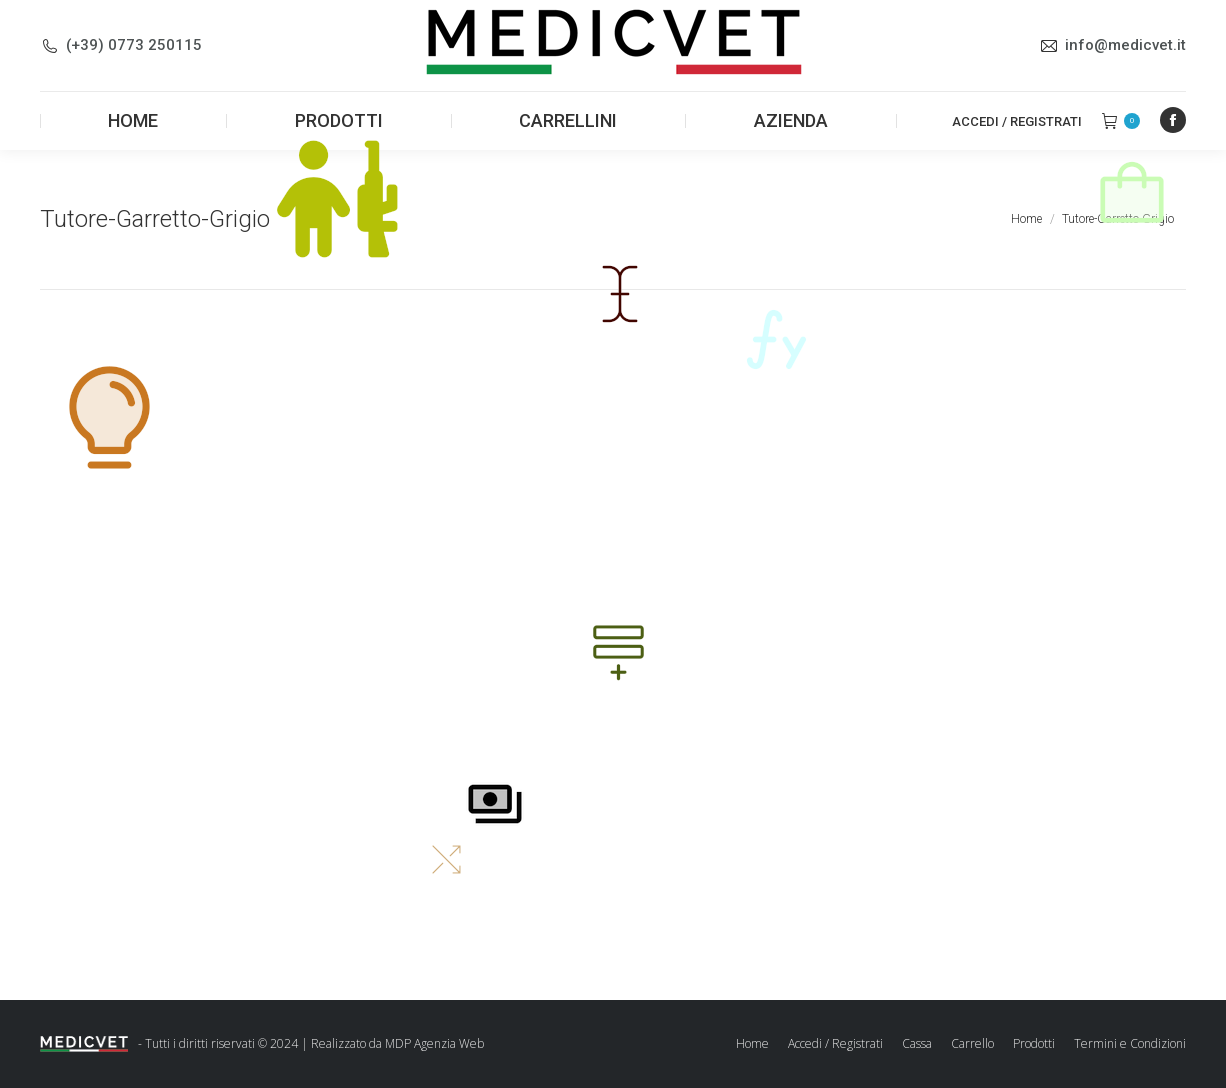 Image resolution: width=1226 pixels, height=1088 pixels. What do you see at coordinates (1132, 196) in the screenshot?
I see `view your shopping bag` at bounding box center [1132, 196].